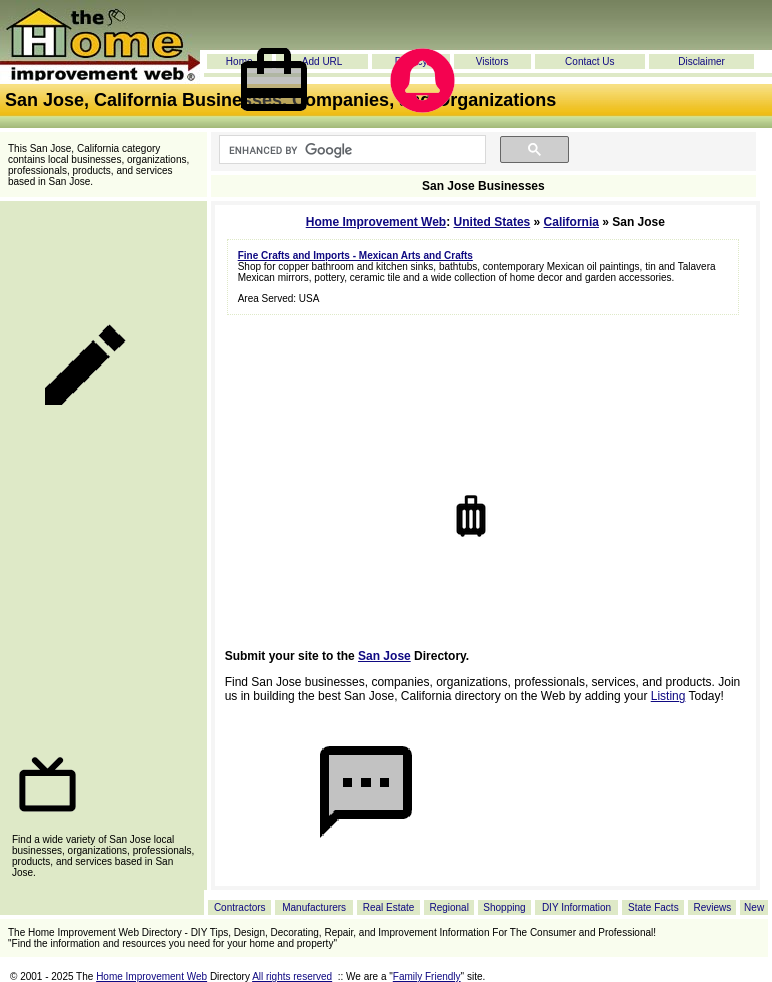 The width and height of the screenshot is (772, 982). I want to click on view notifications, so click(422, 80).